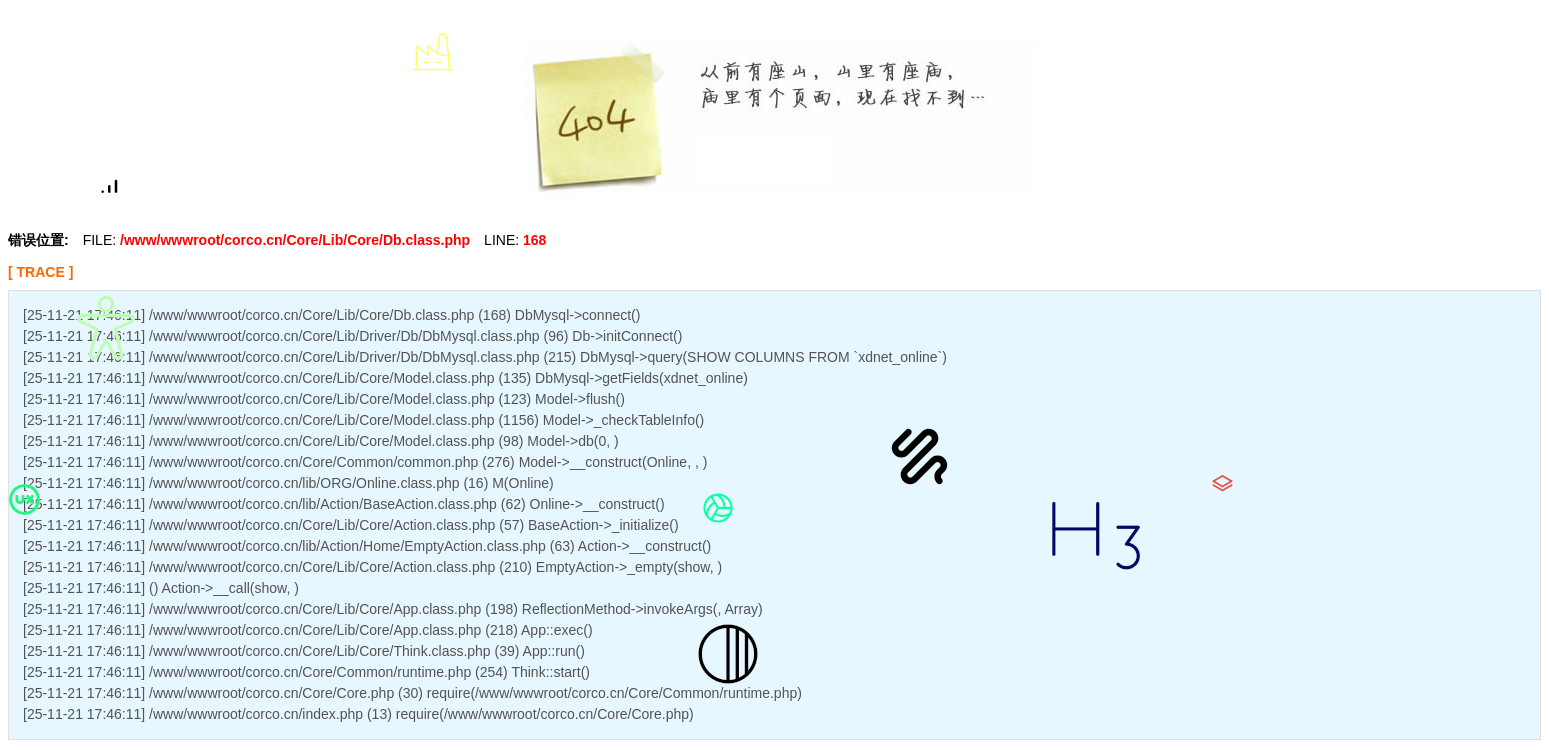  What do you see at coordinates (728, 654) in the screenshot?
I see `adjust display contrast settings` at bounding box center [728, 654].